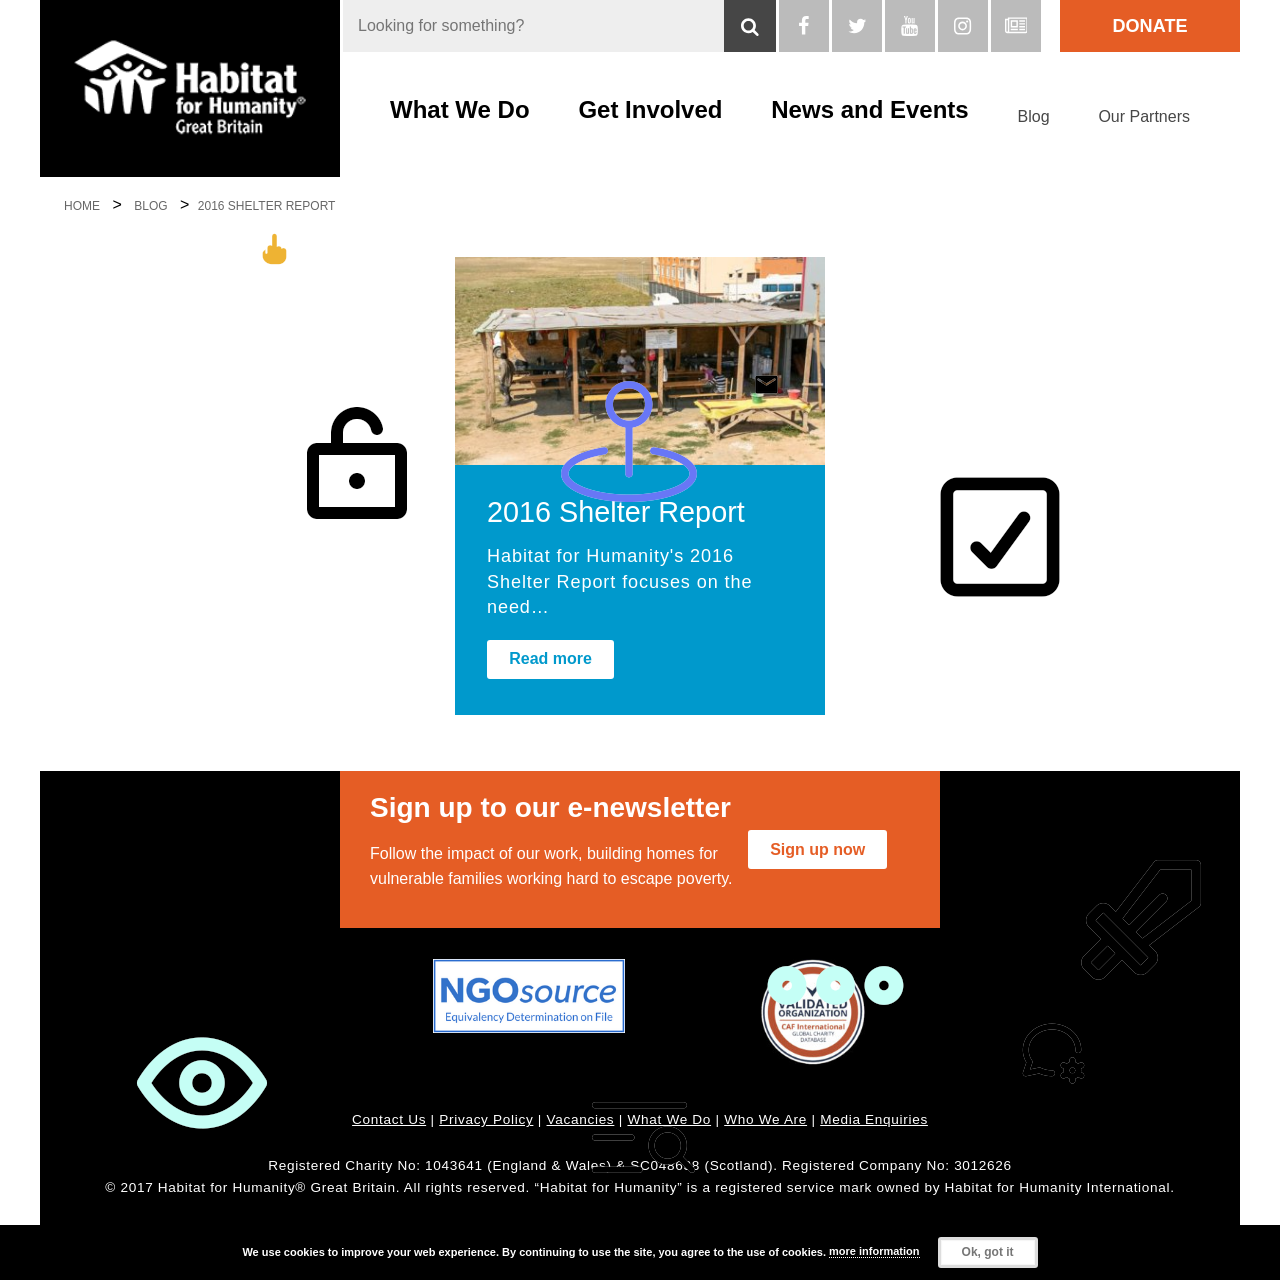  Describe the element at coordinates (357, 469) in the screenshot. I see `unlock or access secured content` at that location.